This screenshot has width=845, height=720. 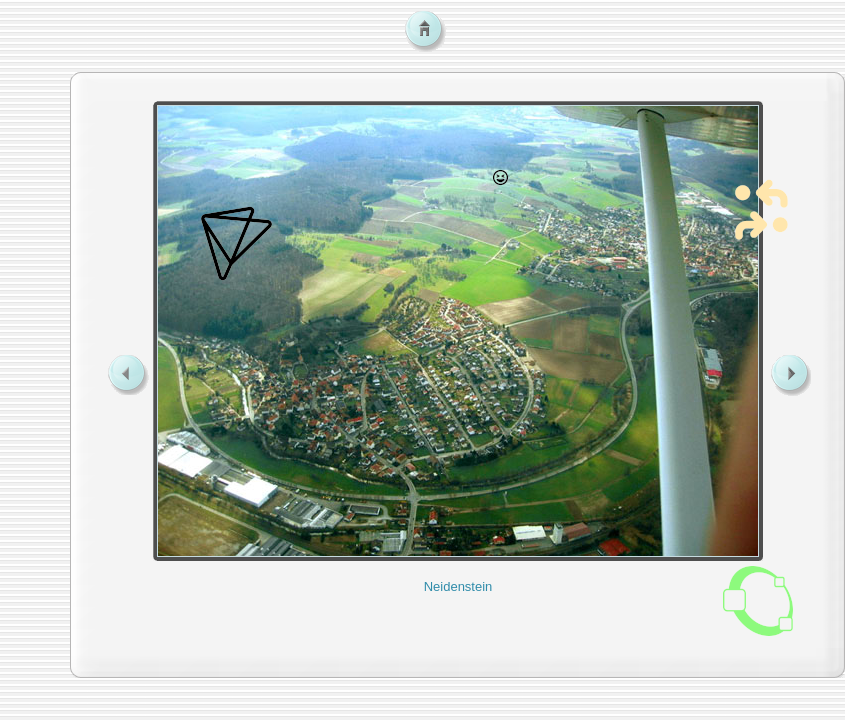 What do you see at coordinates (236, 243) in the screenshot?
I see `pushed app logo` at bounding box center [236, 243].